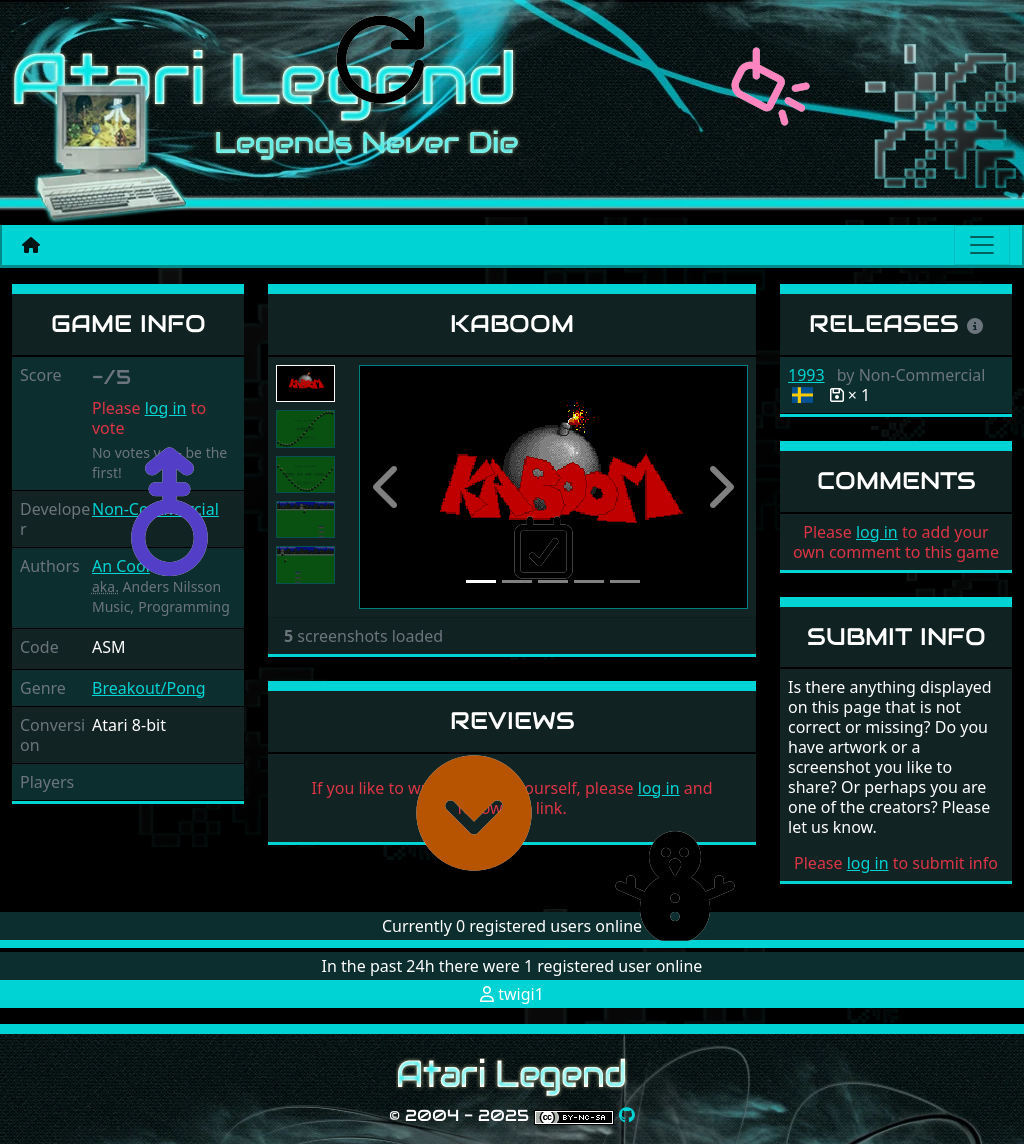 Image resolution: width=1024 pixels, height=1144 pixels. I want to click on indicates male with upward stroke gender symbol, so click(169, 513).